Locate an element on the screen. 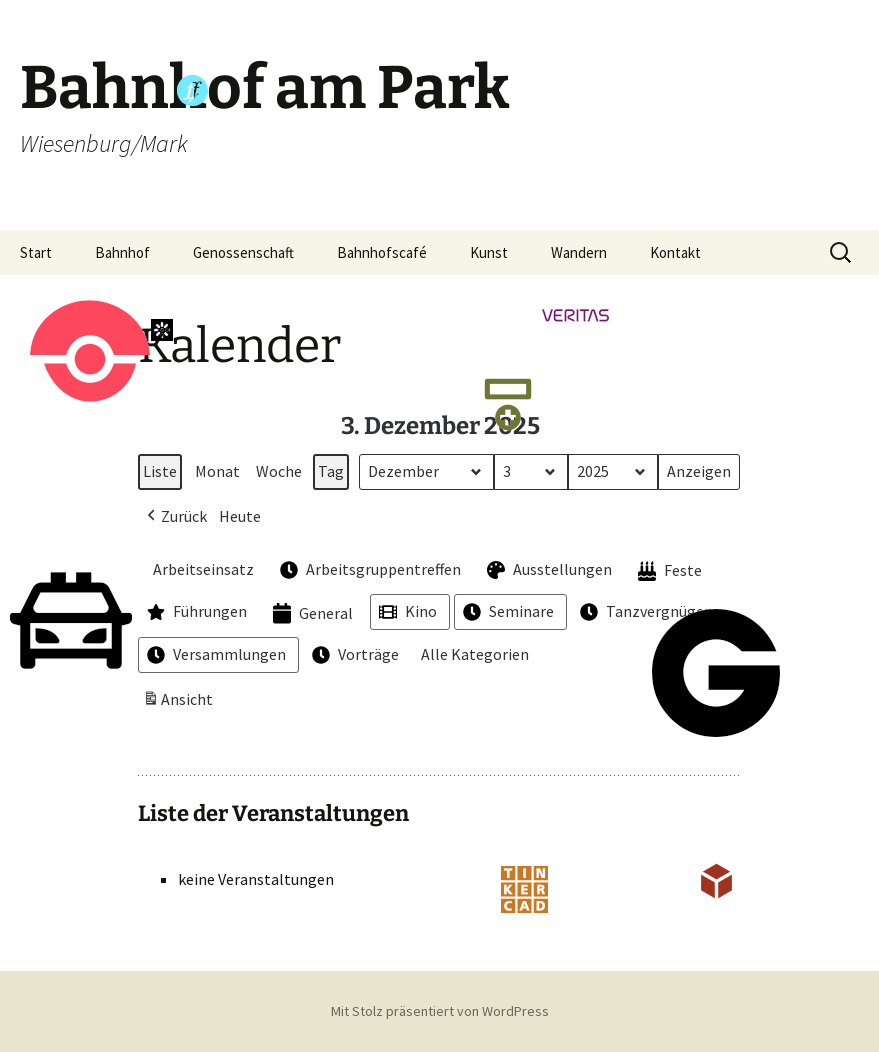 The image size is (879, 1052). kentico CMS platform logo is located at coordinates (162, 330).